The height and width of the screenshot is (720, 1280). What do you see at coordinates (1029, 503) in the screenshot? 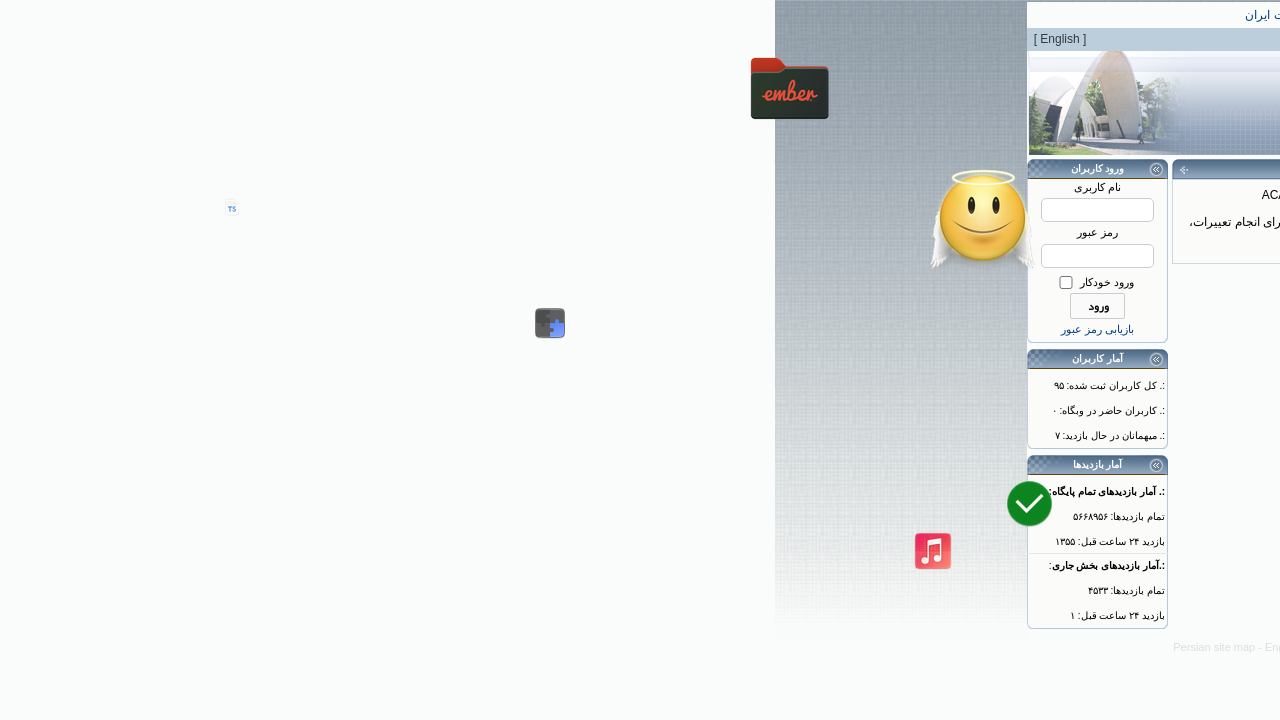
I see `indicates file has been successfully synced` at bounding box center [1029, 503].